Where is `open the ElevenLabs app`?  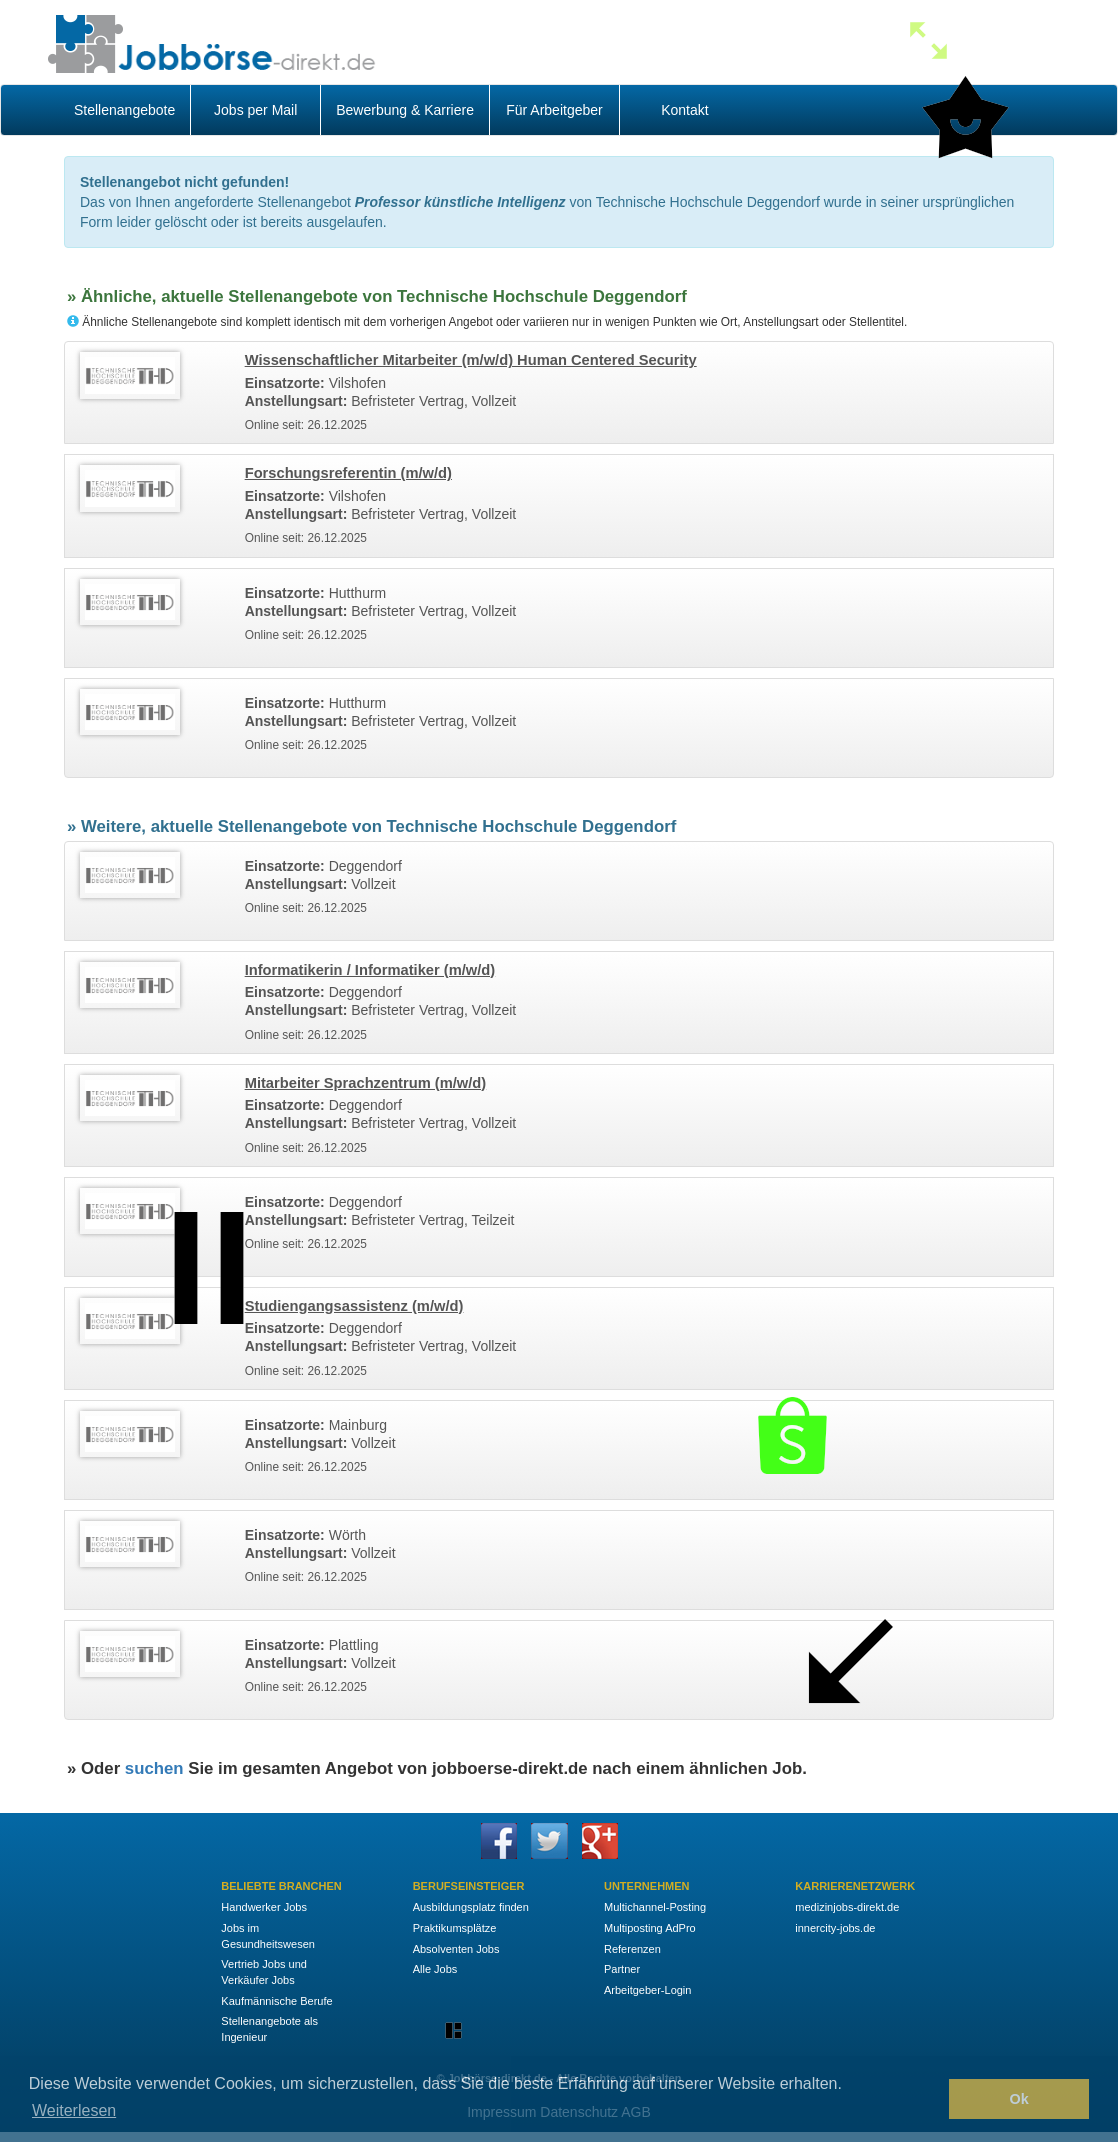 open the ElevenLabs app is located at coordinates (209, 1268).